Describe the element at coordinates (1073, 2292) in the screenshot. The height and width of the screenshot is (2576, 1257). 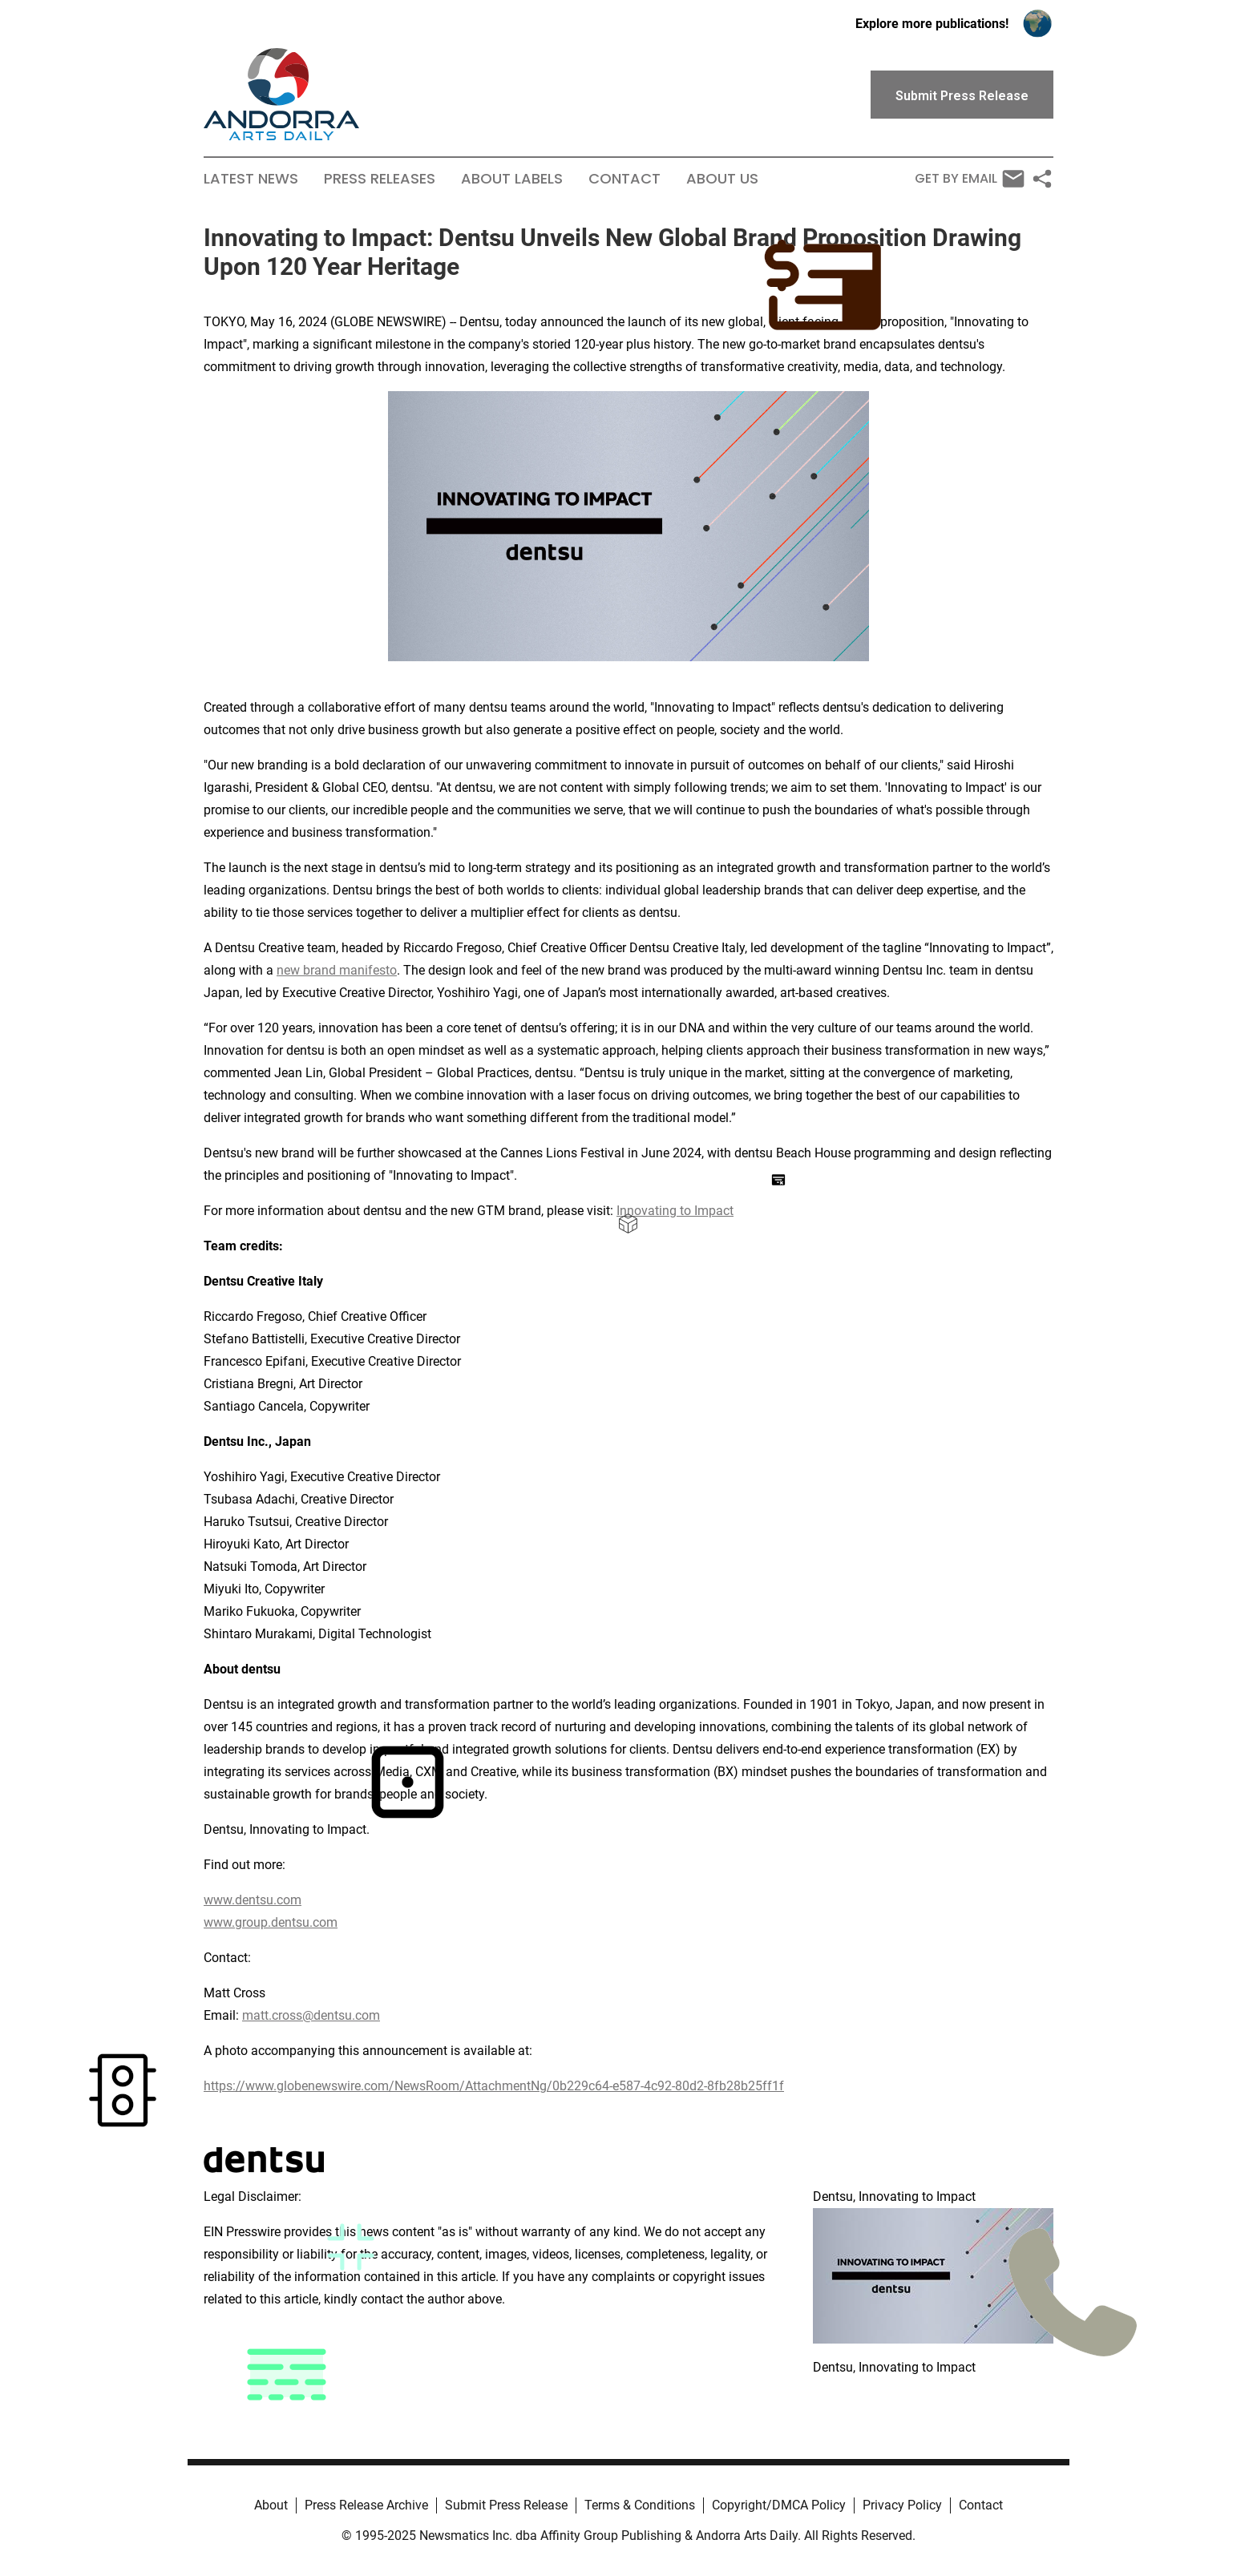
I see `make a phone call` at that location.